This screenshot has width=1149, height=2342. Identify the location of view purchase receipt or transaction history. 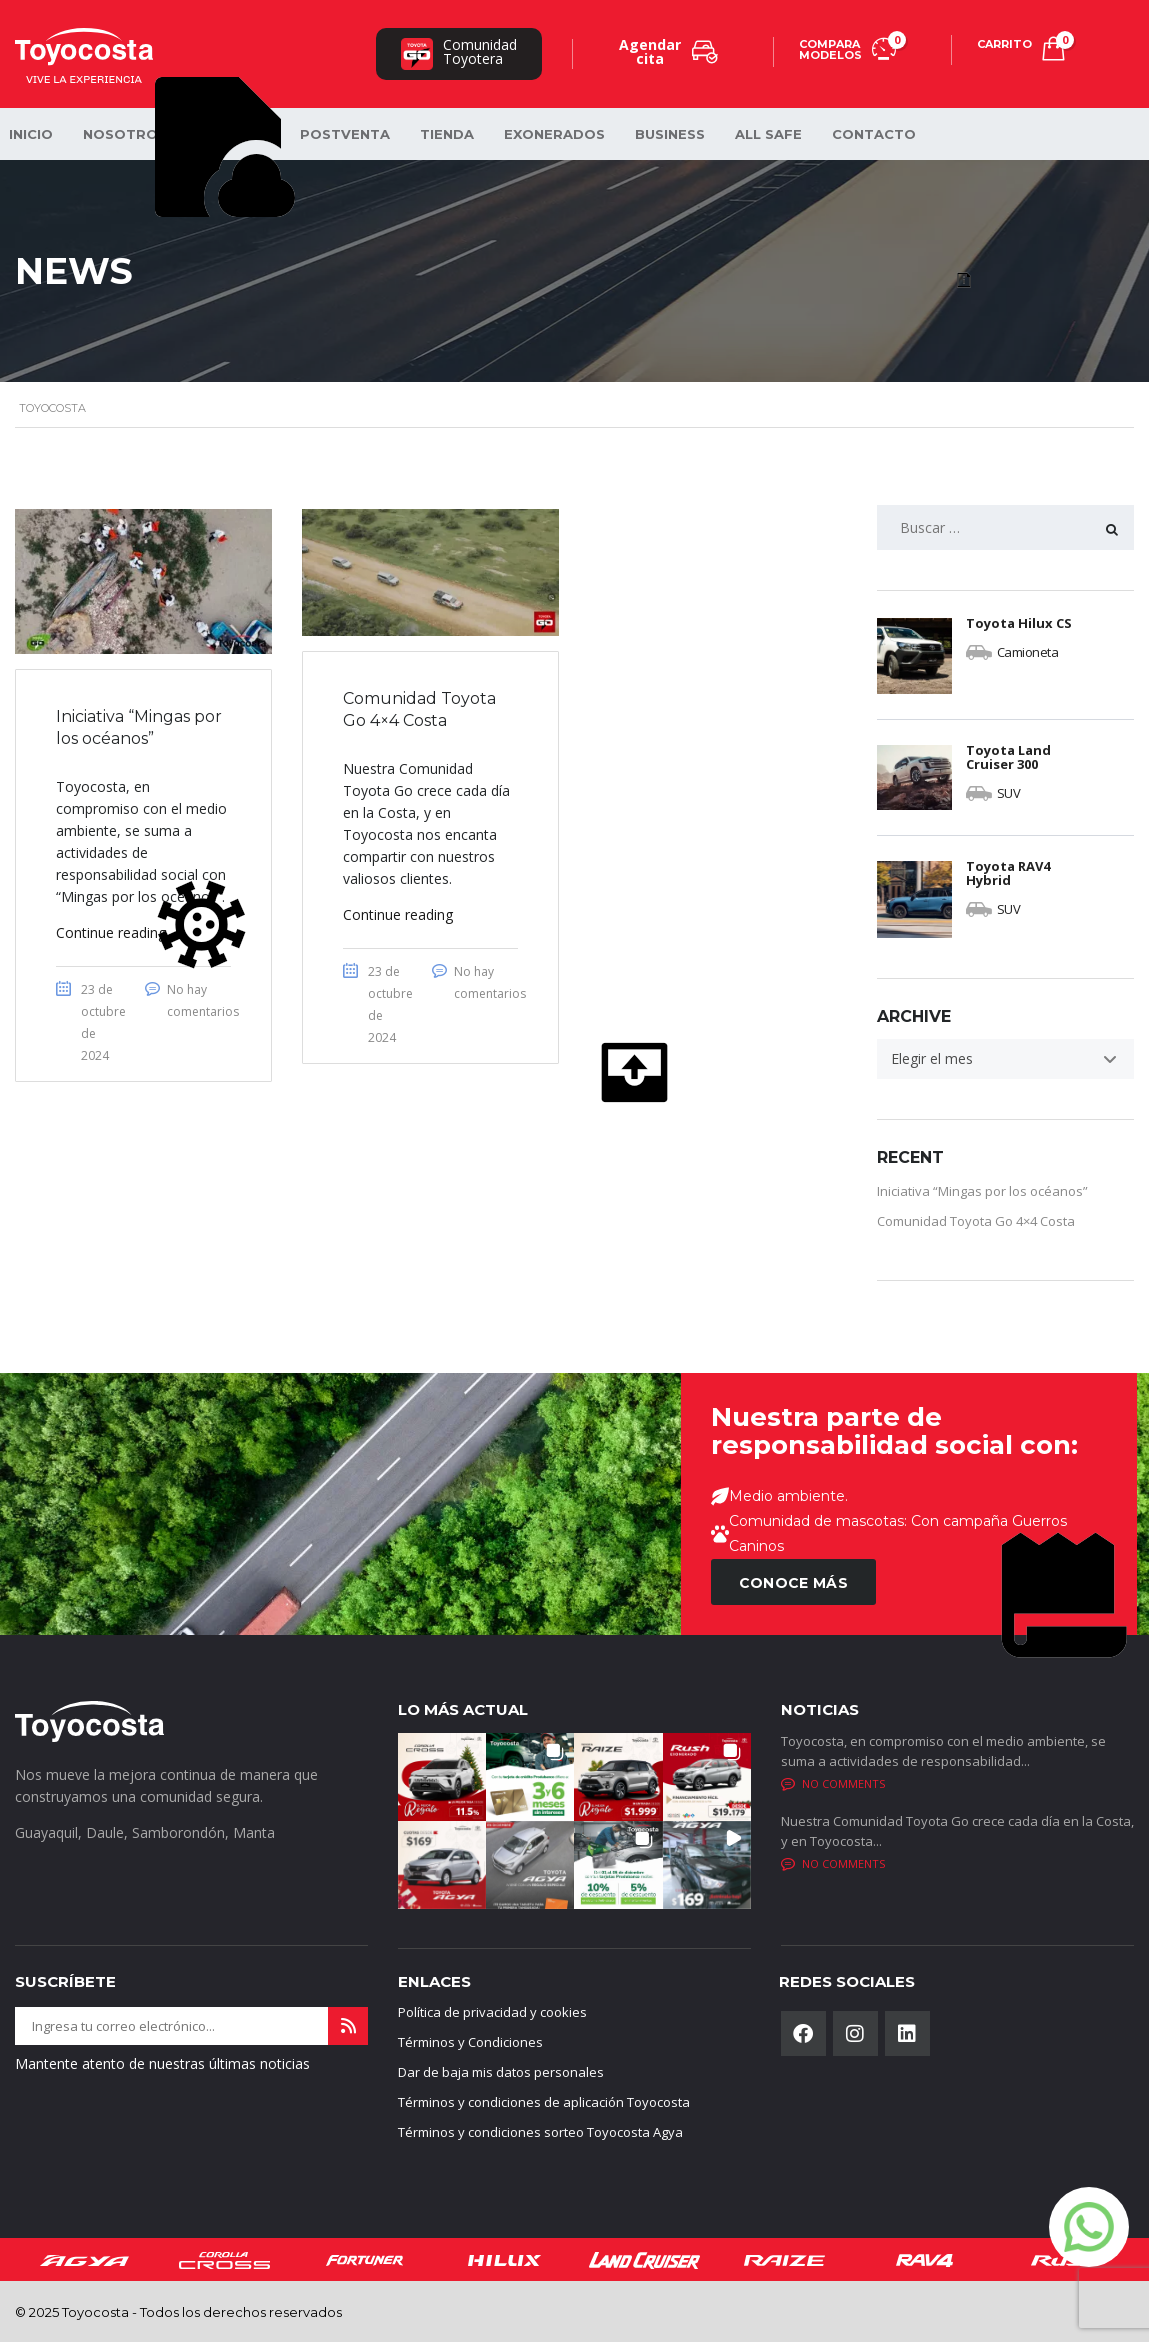
(1058, 1595).